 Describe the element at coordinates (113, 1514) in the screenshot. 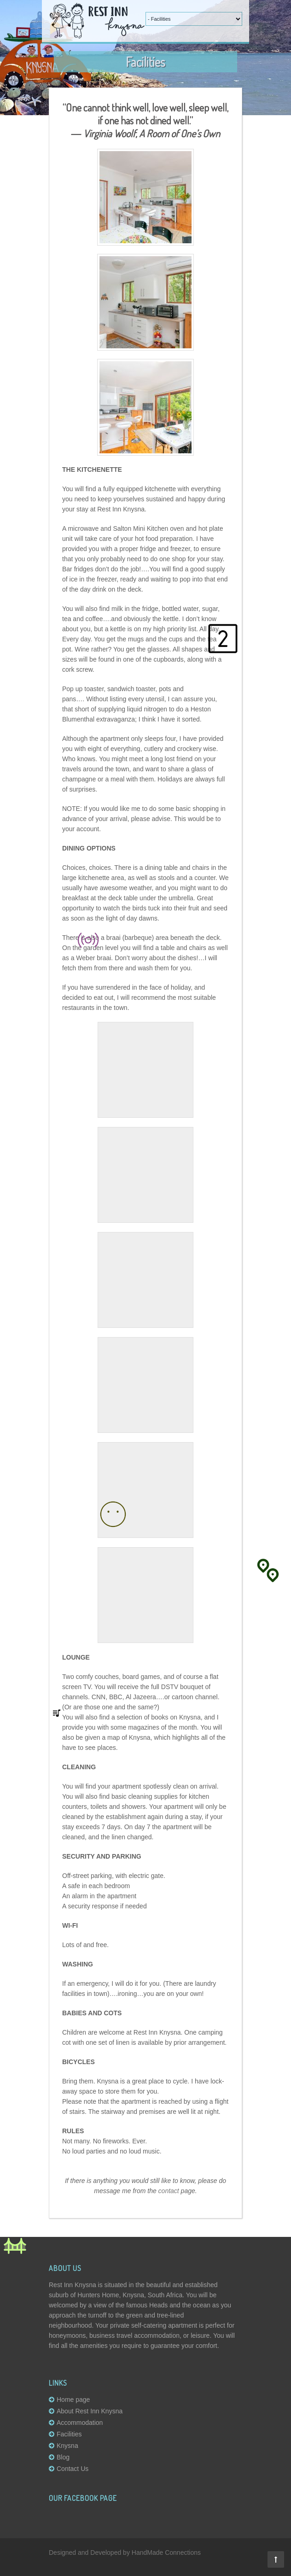

I see `indicates neutral or no reaction` at that location.